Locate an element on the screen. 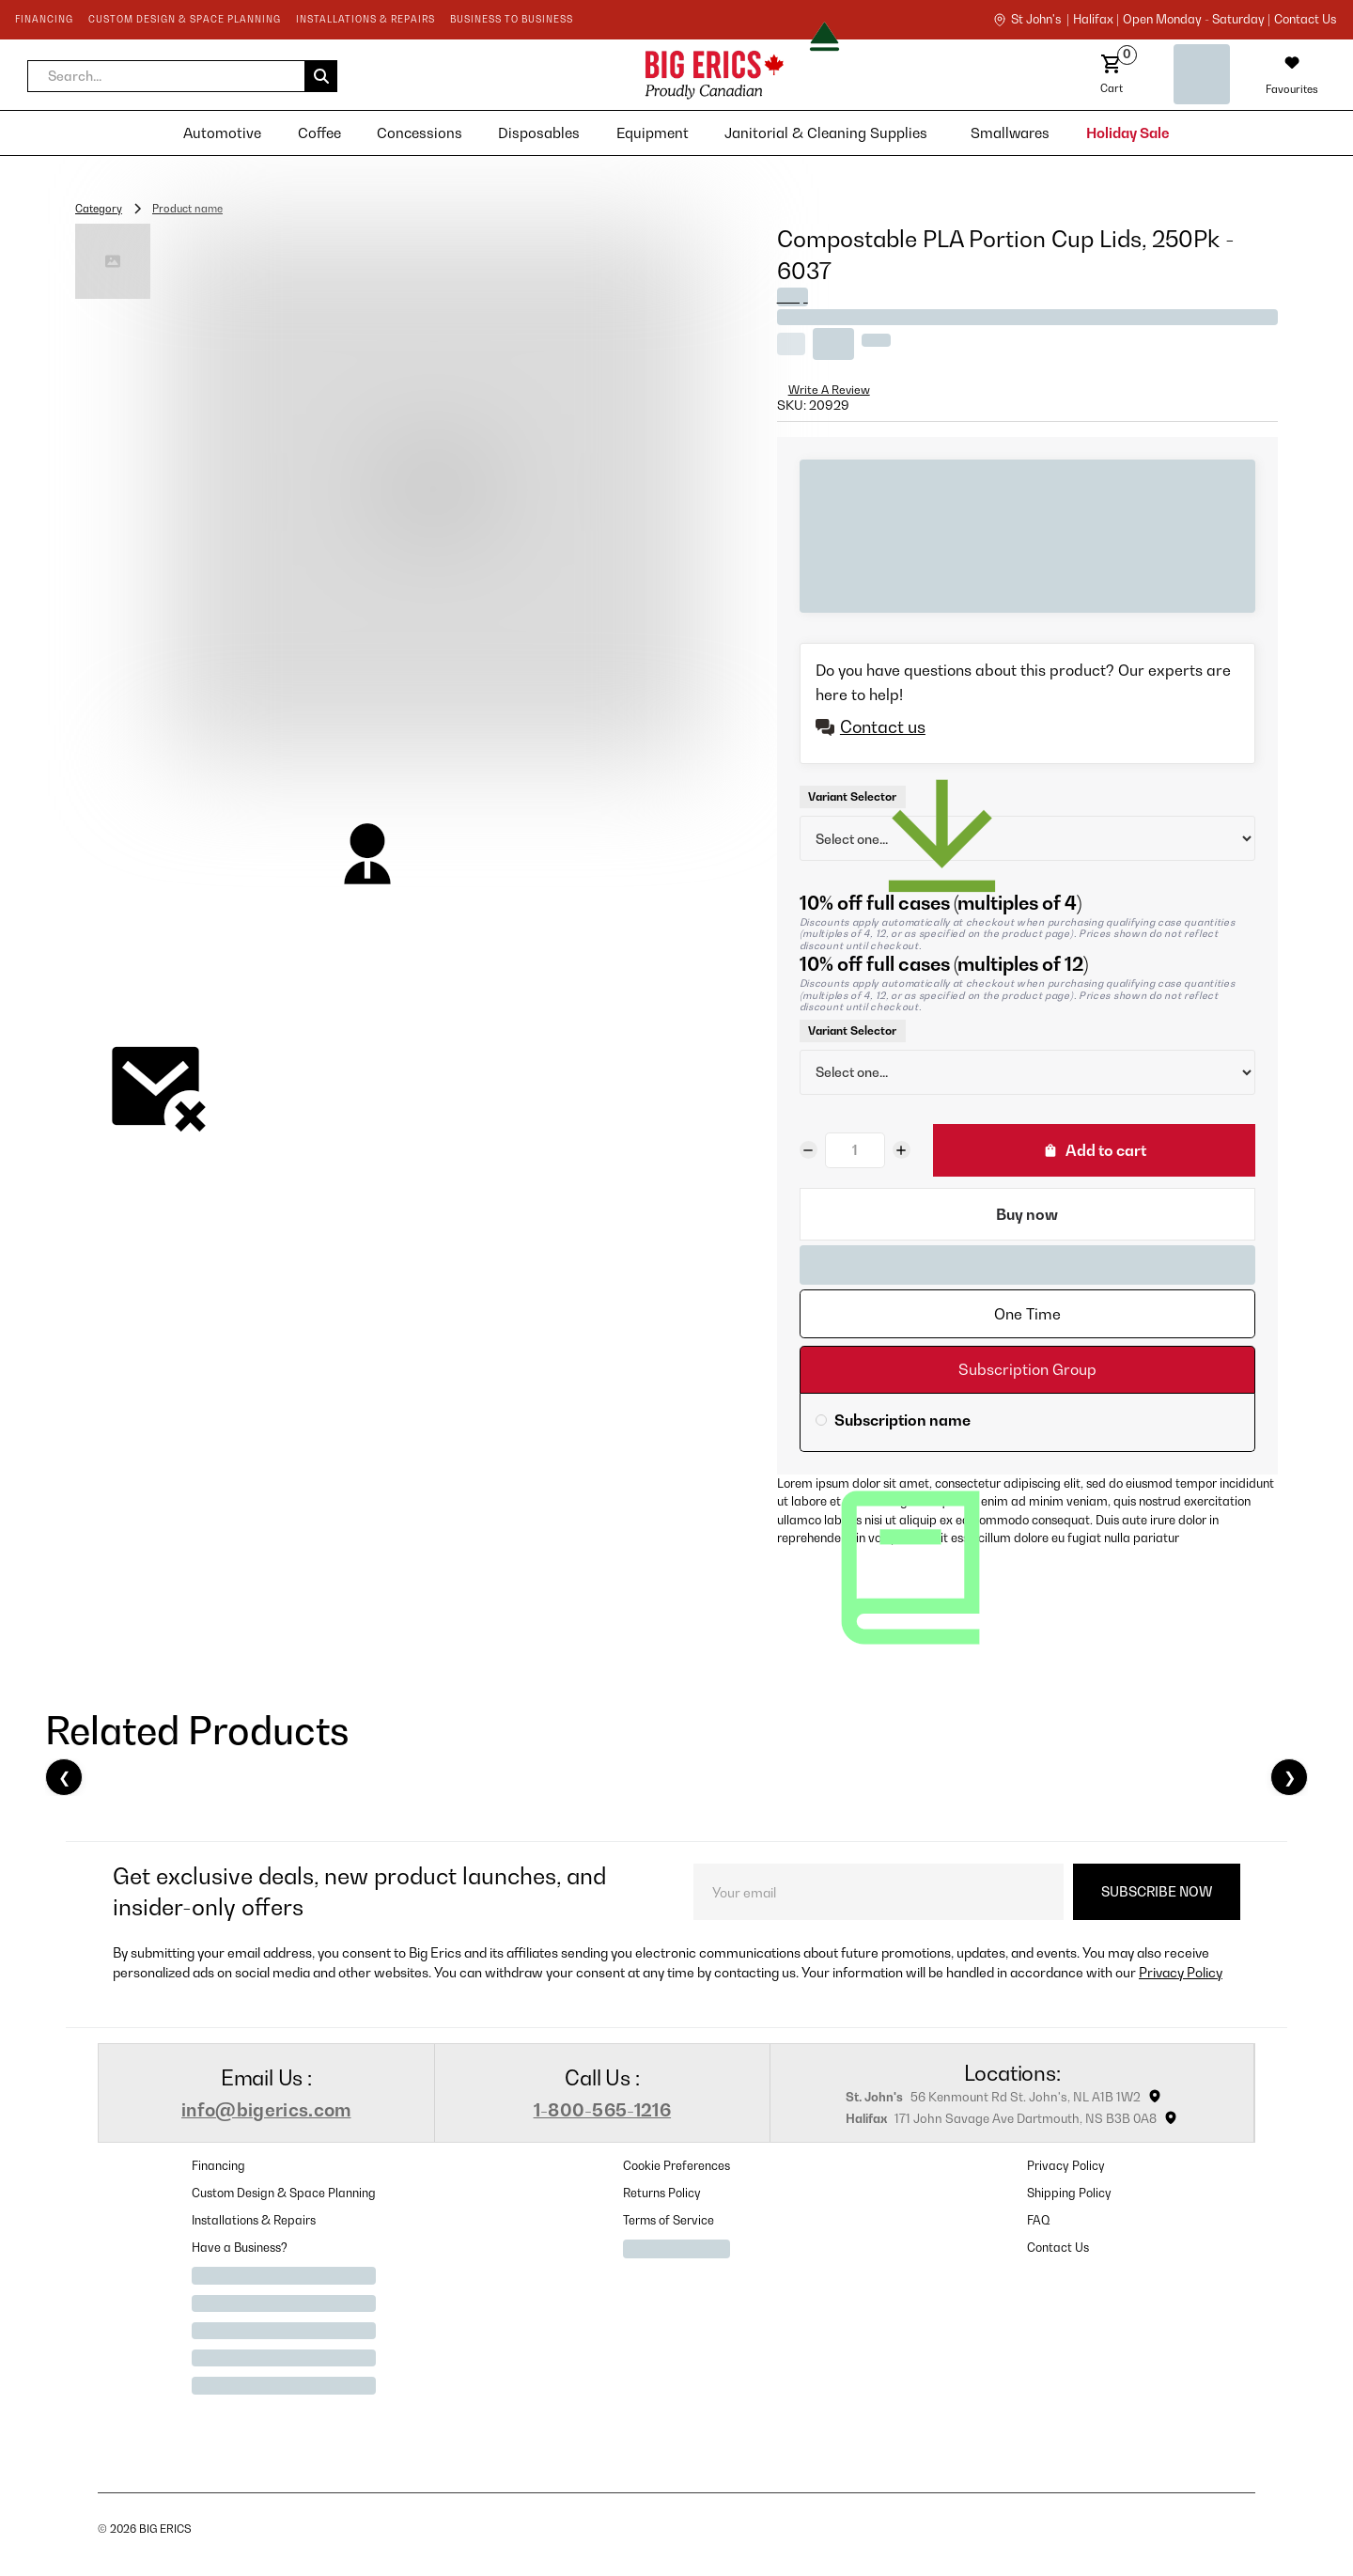 This screenshot has width=1353, height=2576. delete an email message is located at coordinates (155, 1085).